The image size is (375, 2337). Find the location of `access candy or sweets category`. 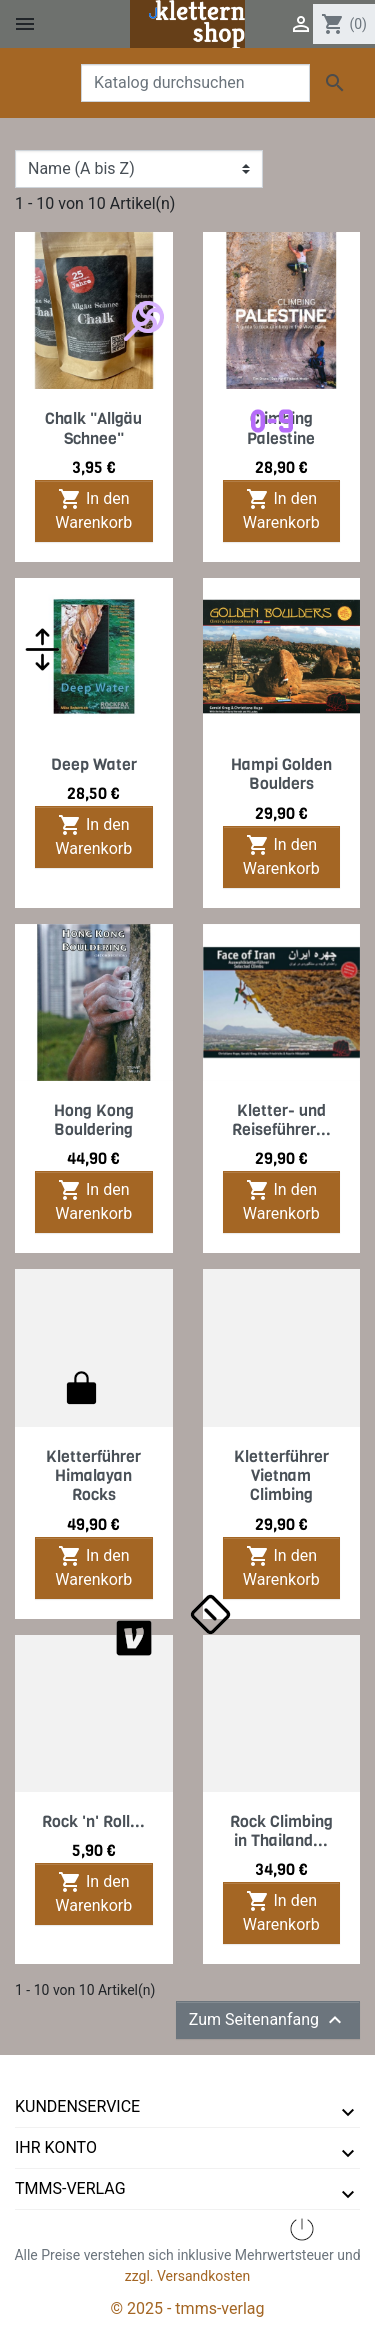

access candy or sweets category is located at coordinates (144, 321).